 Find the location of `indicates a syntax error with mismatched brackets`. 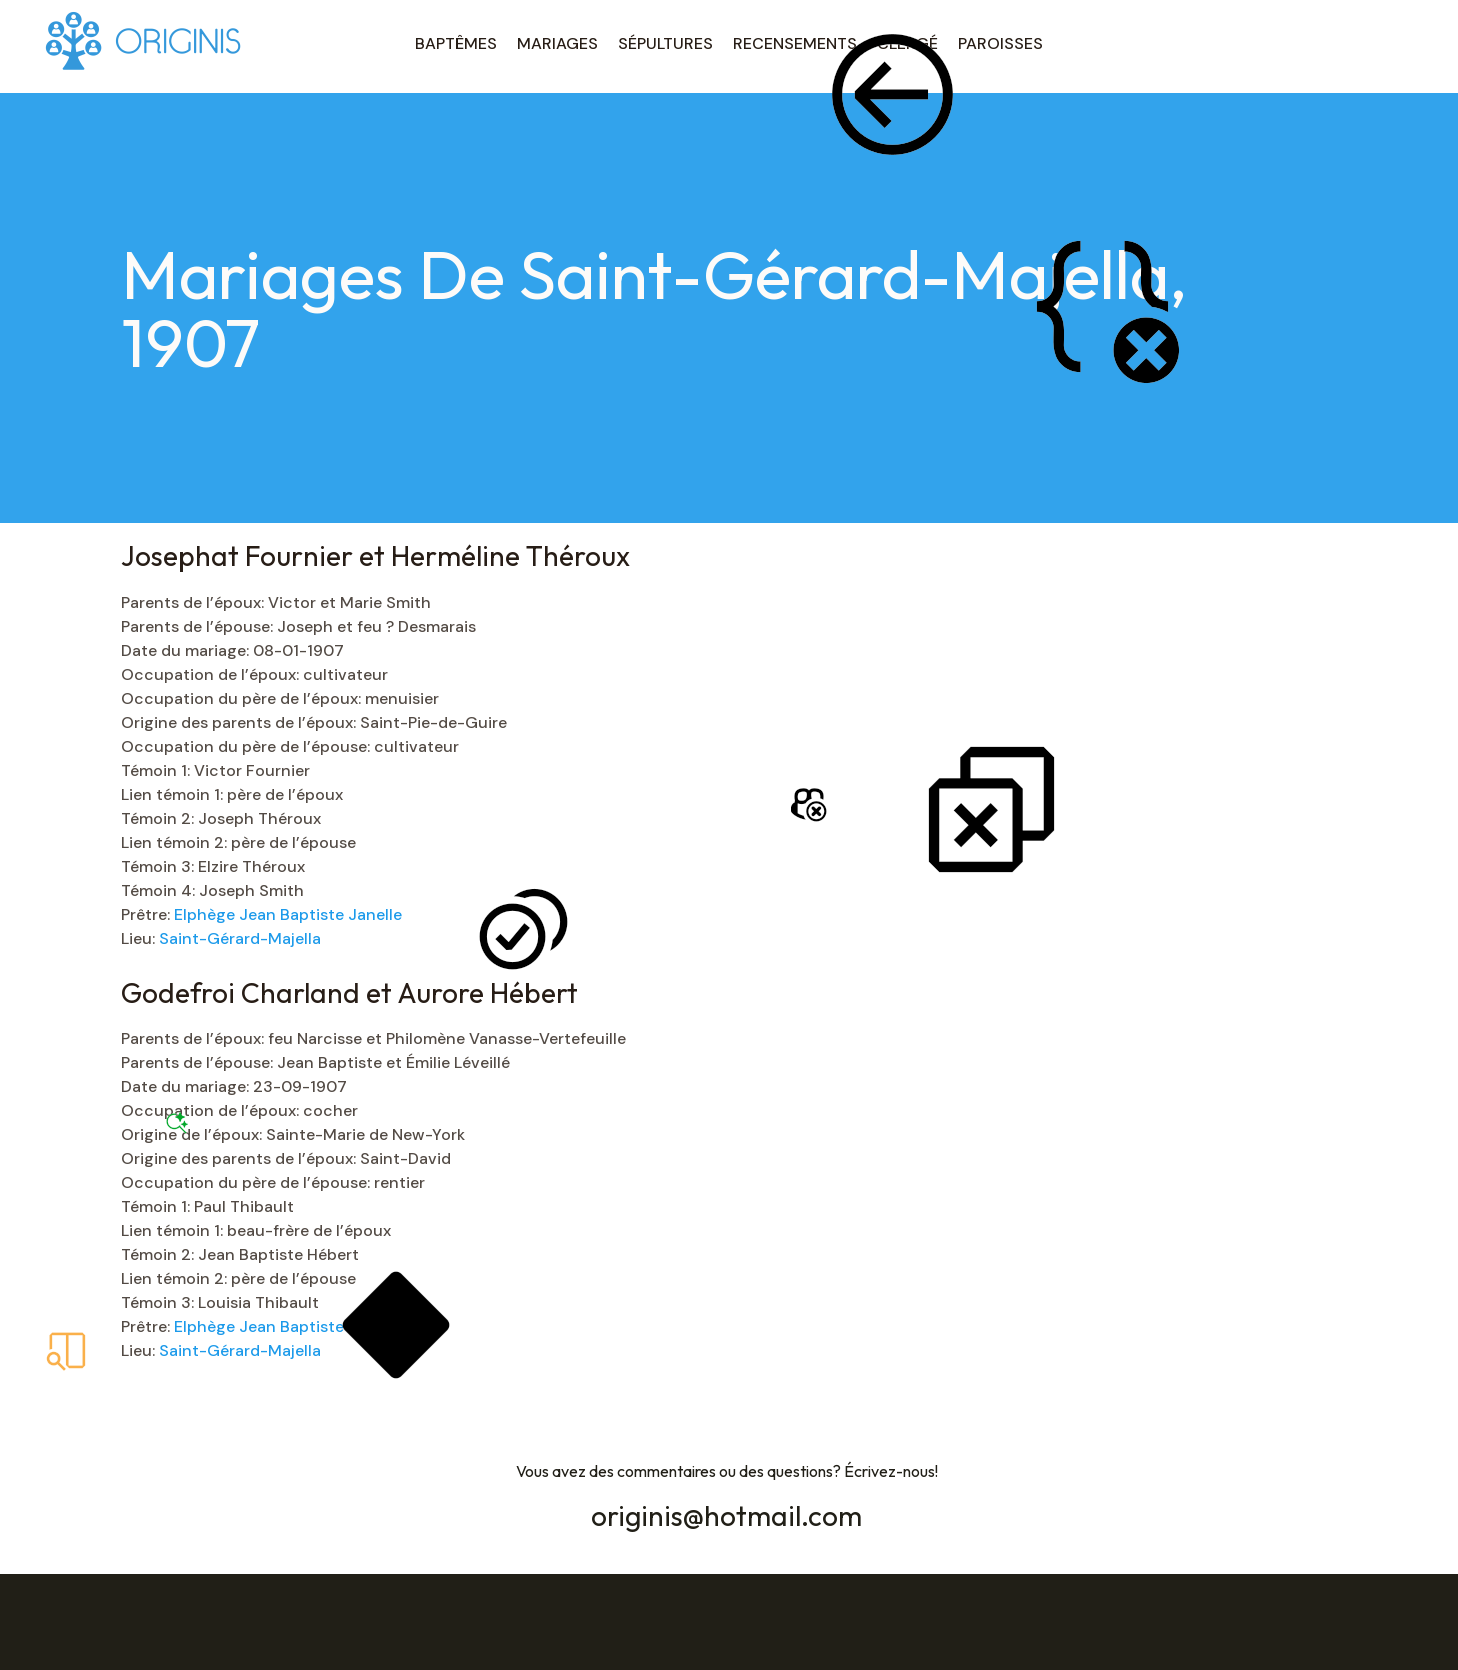

indicates a syntax error with mismatched brackets is located at coordinates (1102, 306).